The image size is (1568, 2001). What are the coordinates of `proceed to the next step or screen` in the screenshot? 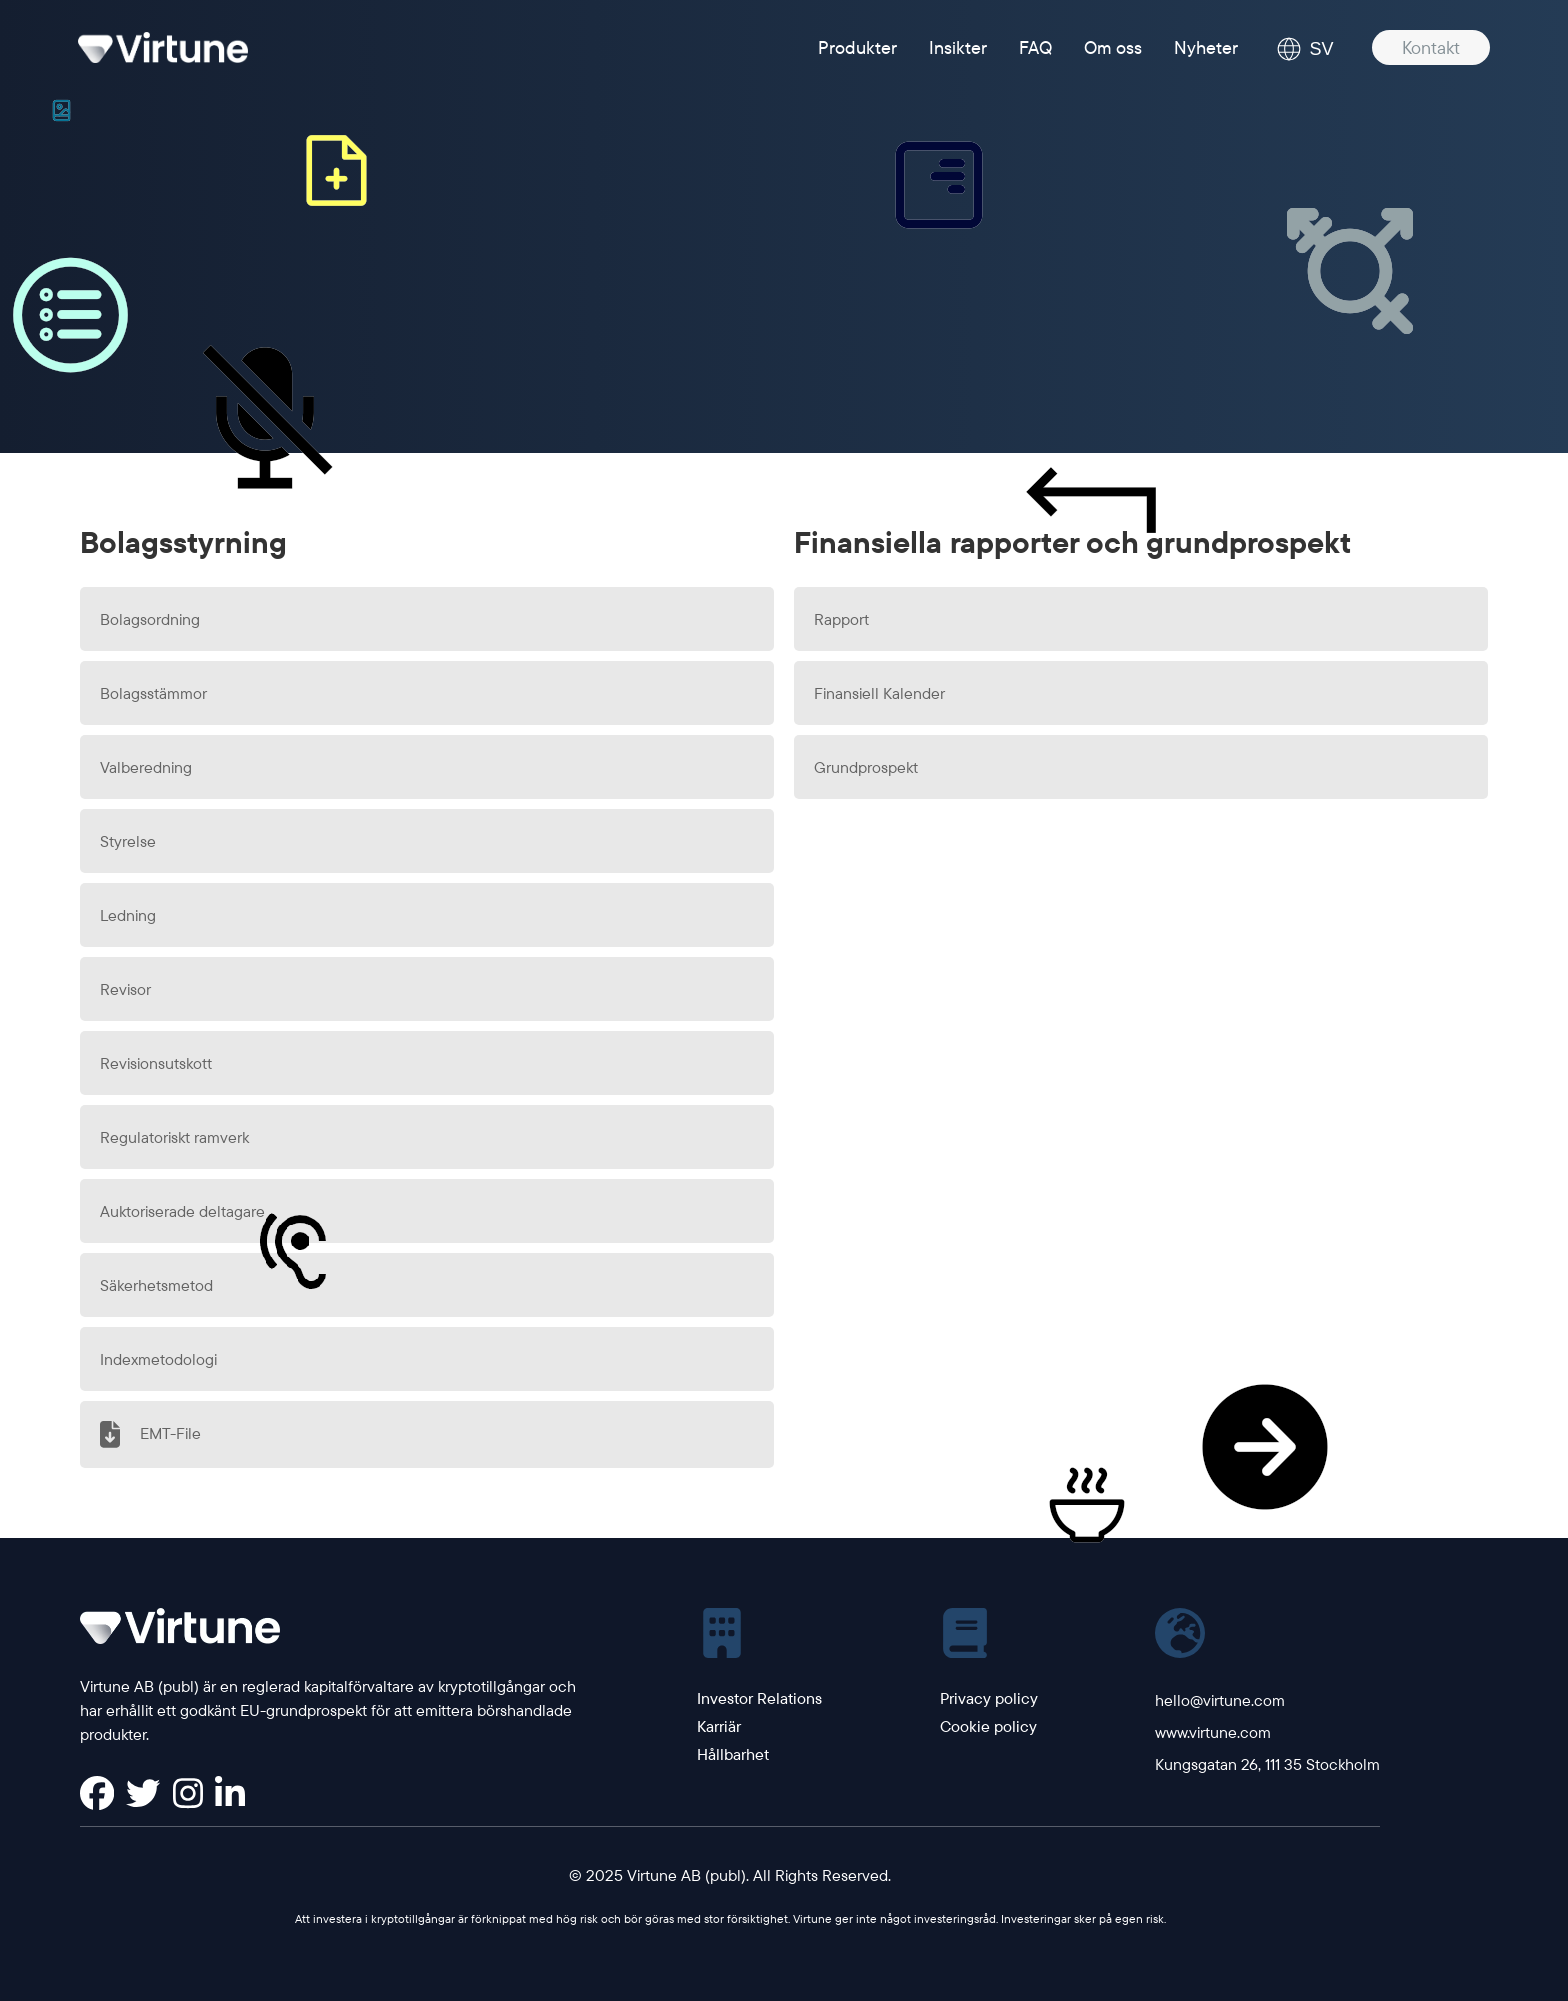 It's located at (1265, 1447).